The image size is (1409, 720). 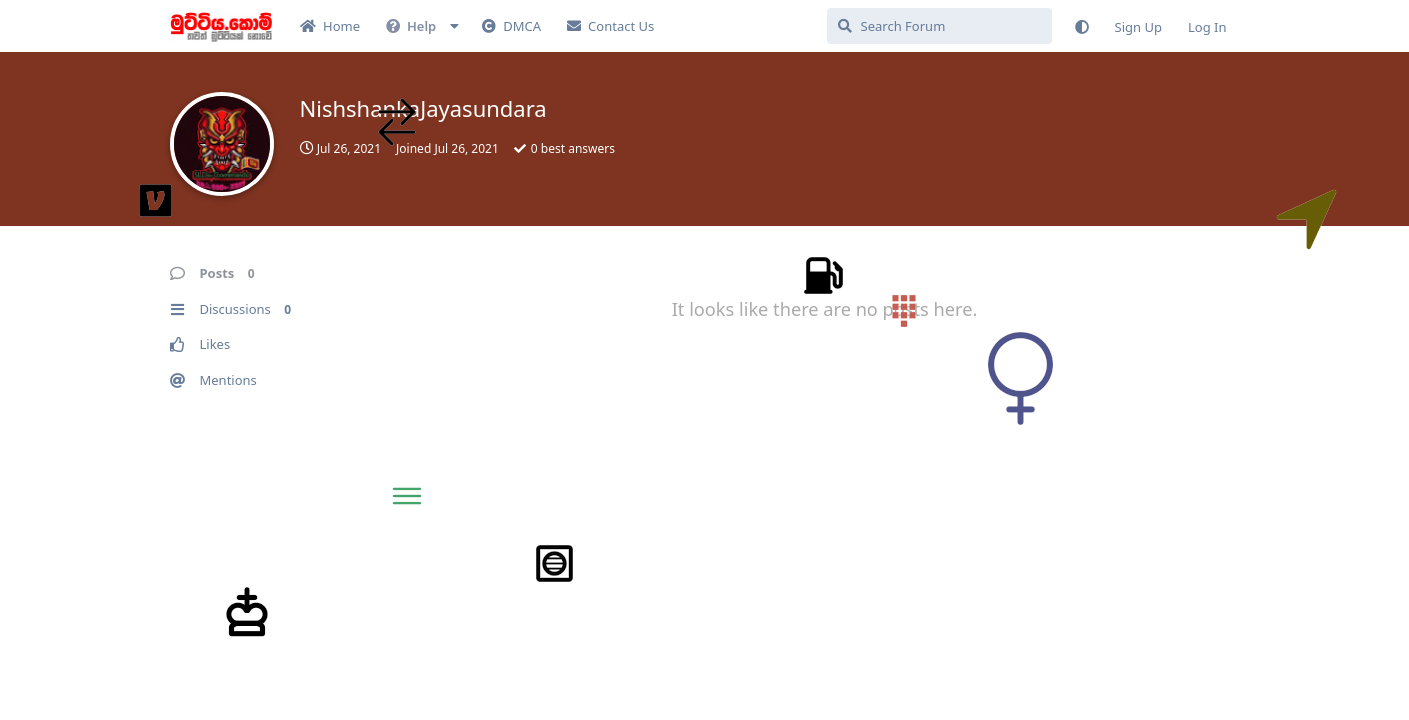 I want to click on select female gender option, so click(x=1020, y=378).